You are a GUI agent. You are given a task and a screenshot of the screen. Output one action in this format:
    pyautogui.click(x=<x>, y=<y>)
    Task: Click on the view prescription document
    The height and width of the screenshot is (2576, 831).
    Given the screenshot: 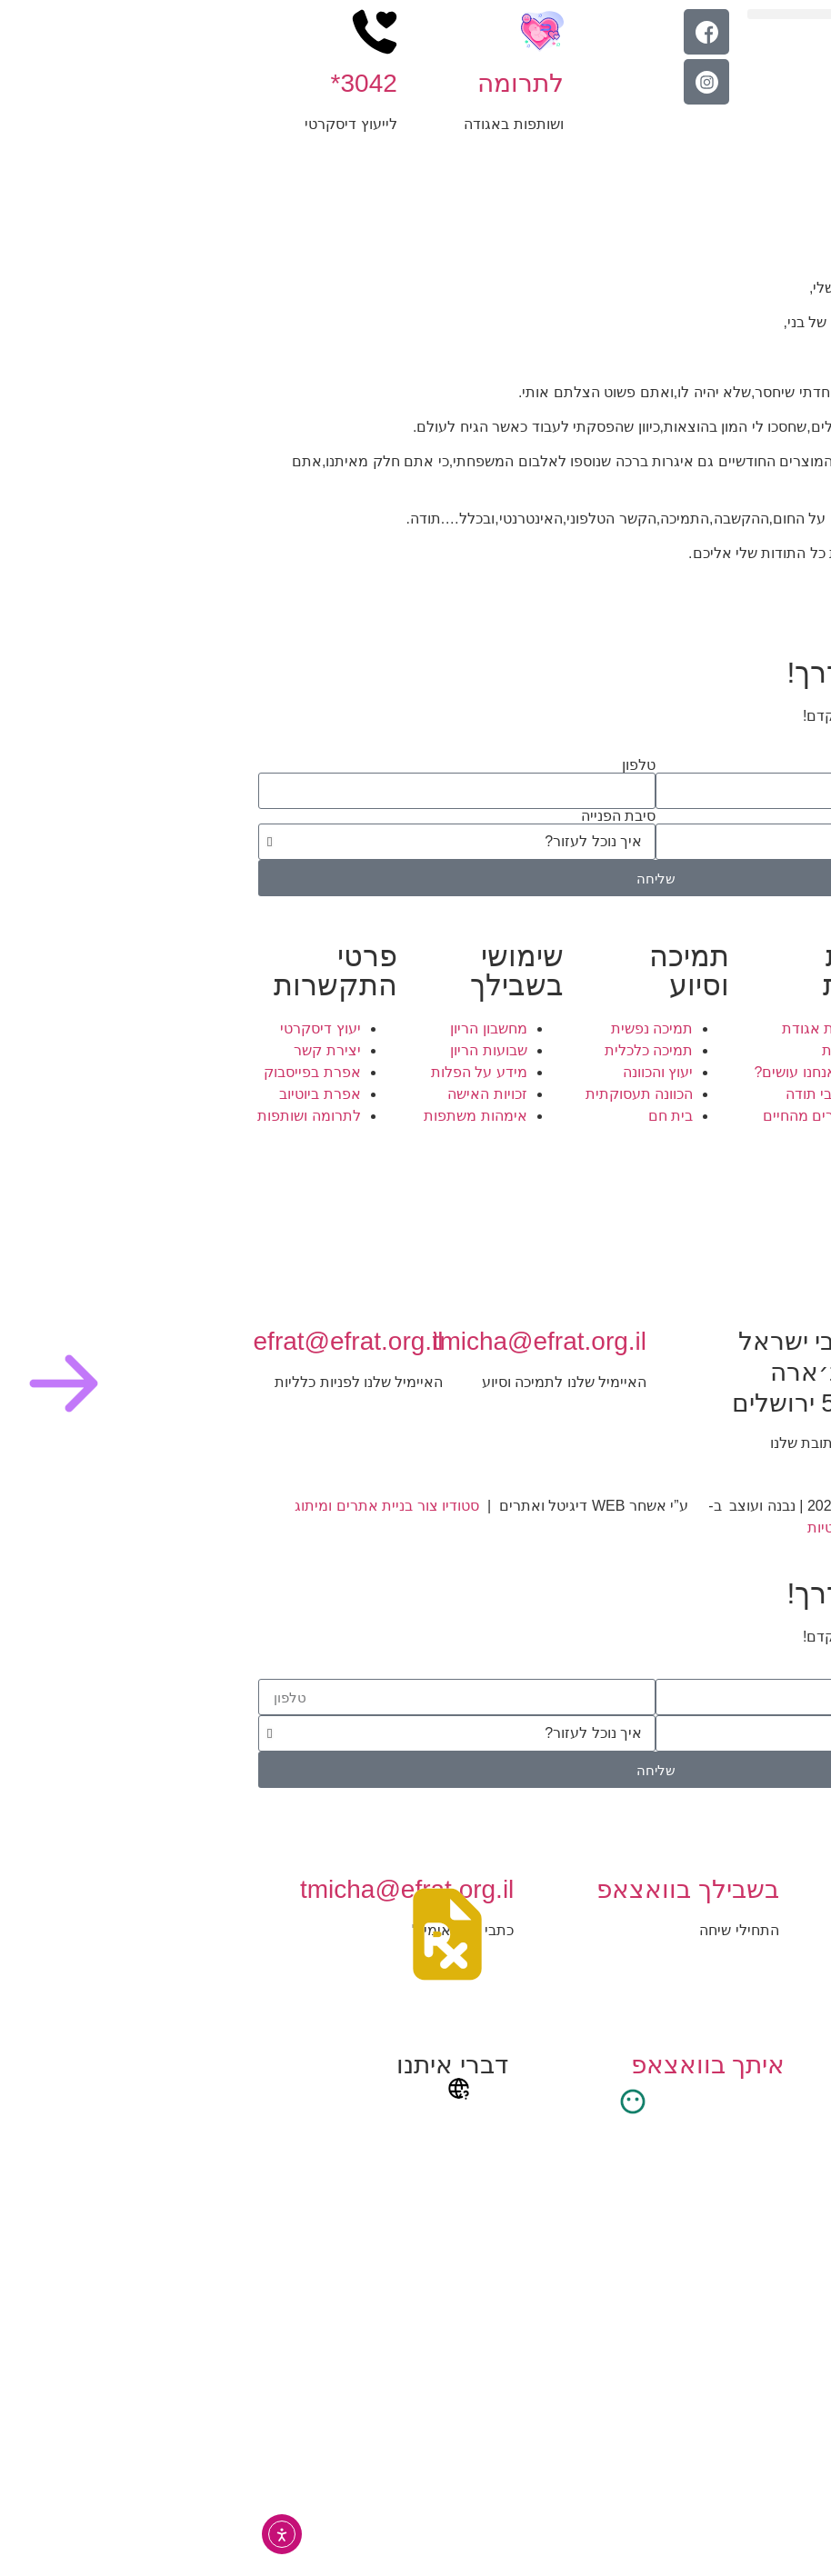 What is the action you would take?
    pyautogui.click(x=447, y=1934)
    